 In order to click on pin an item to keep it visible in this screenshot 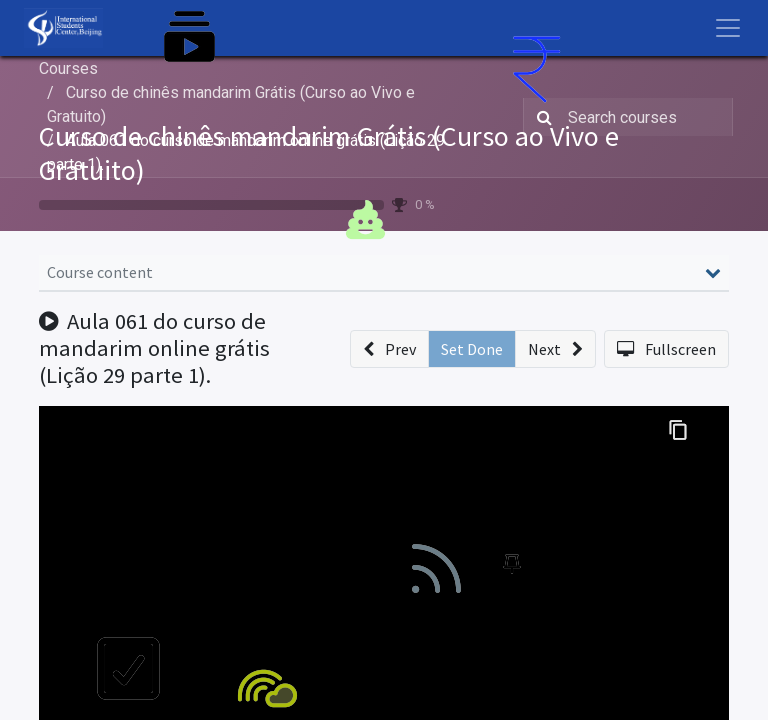, I will do `click(512, 563)`.